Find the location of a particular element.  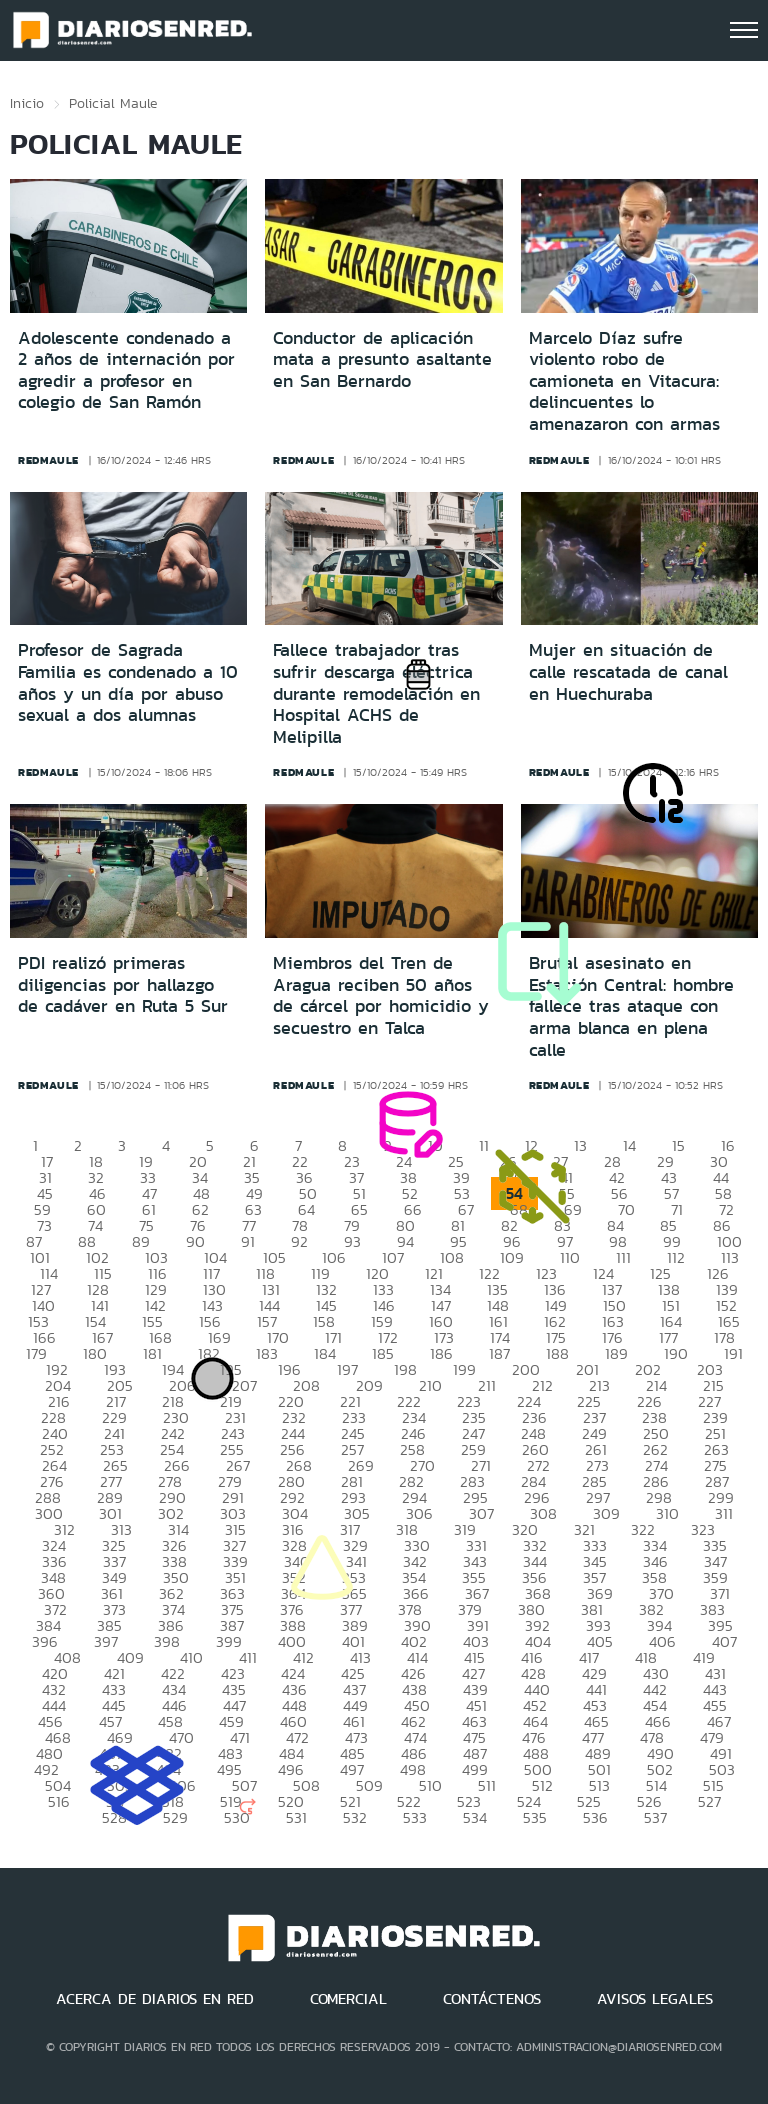

skip forward 5 seconds is located at coordinates (248, 1807).